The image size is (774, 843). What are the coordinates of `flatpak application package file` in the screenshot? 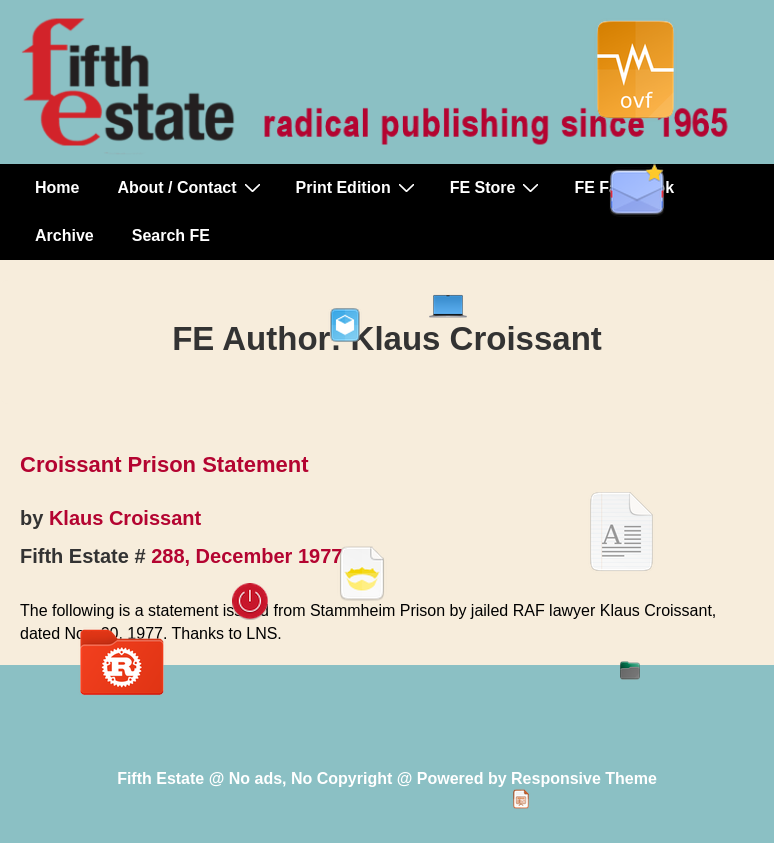 It's located at (345, 325).